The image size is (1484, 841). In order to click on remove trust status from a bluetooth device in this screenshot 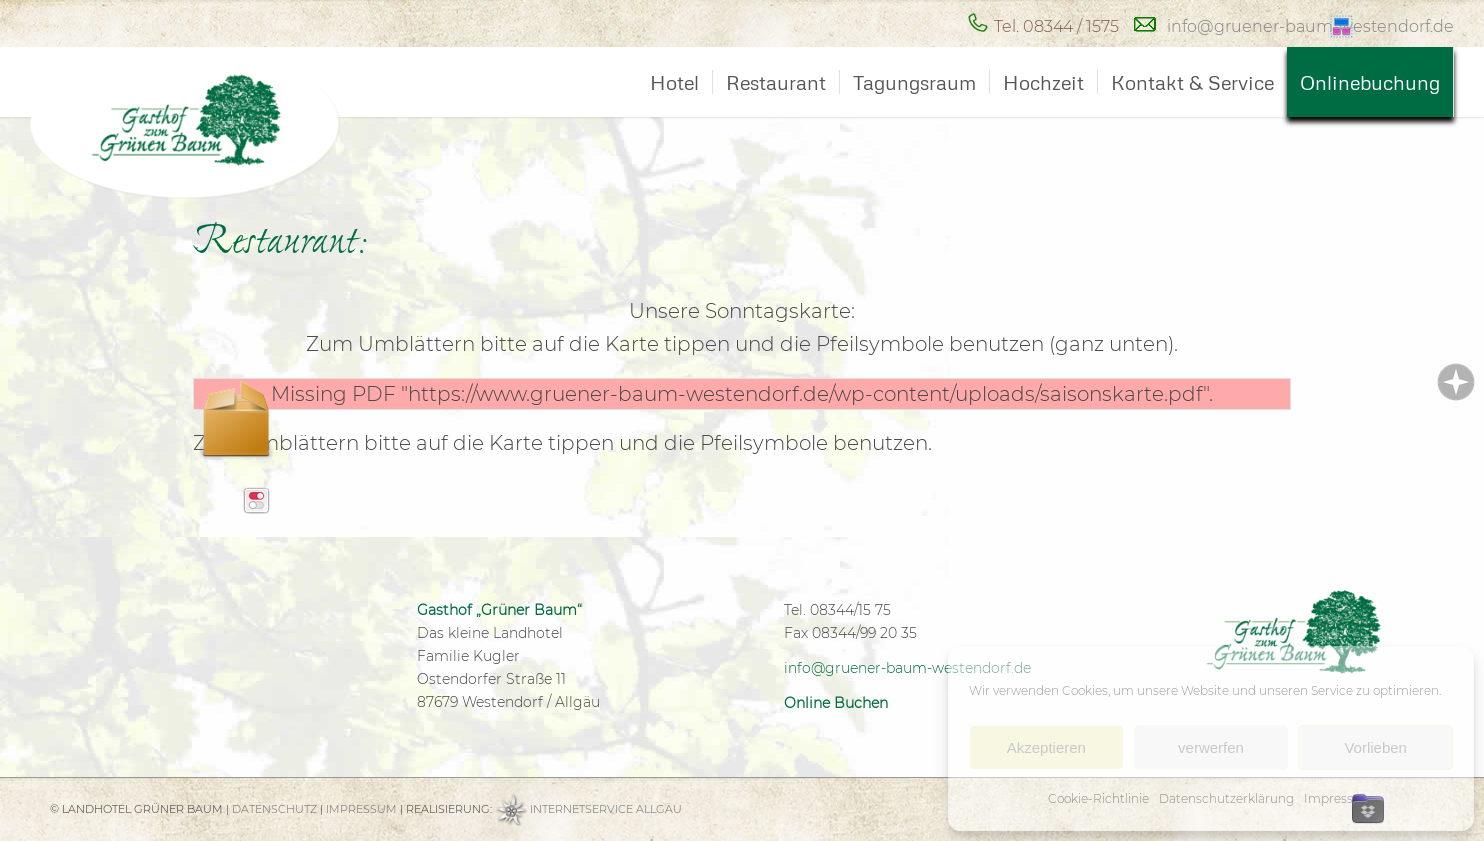, I will do `click(1456, 382)`.